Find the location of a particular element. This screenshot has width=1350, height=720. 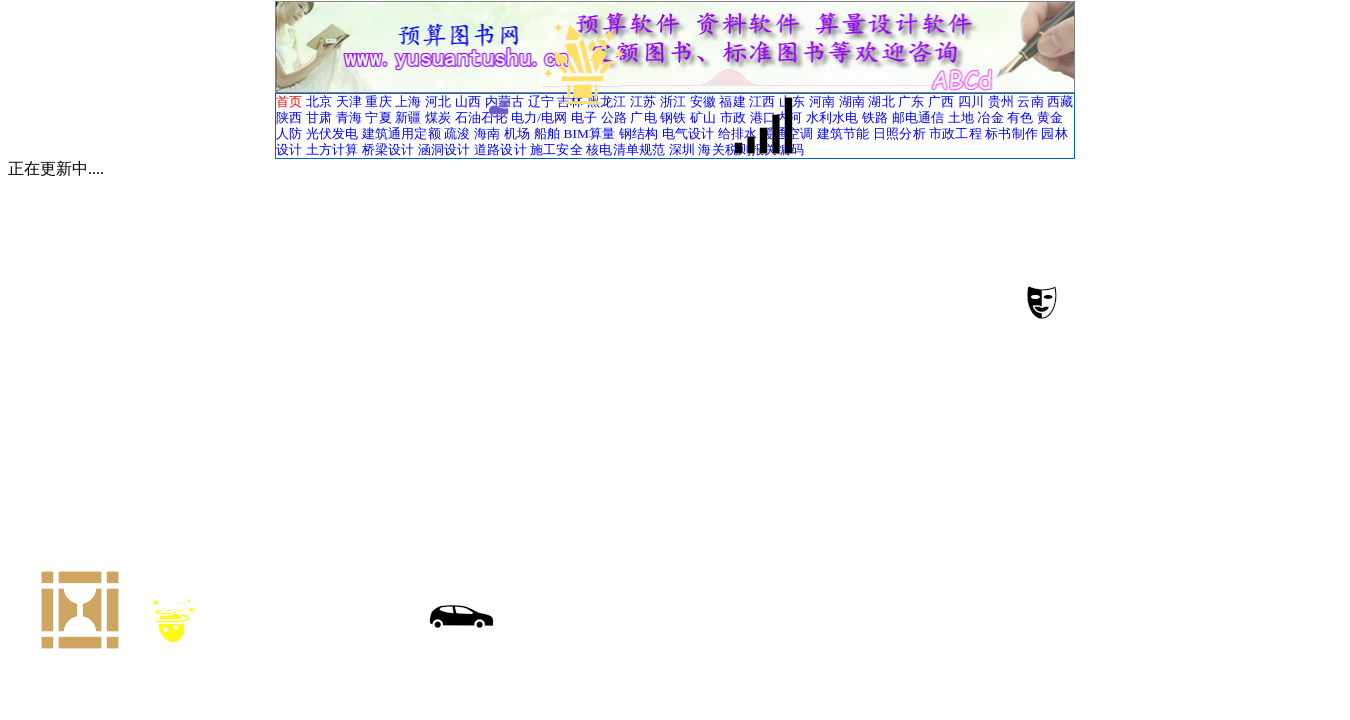

toggle between theater or drama mode is located at coordinates (1041, 302).